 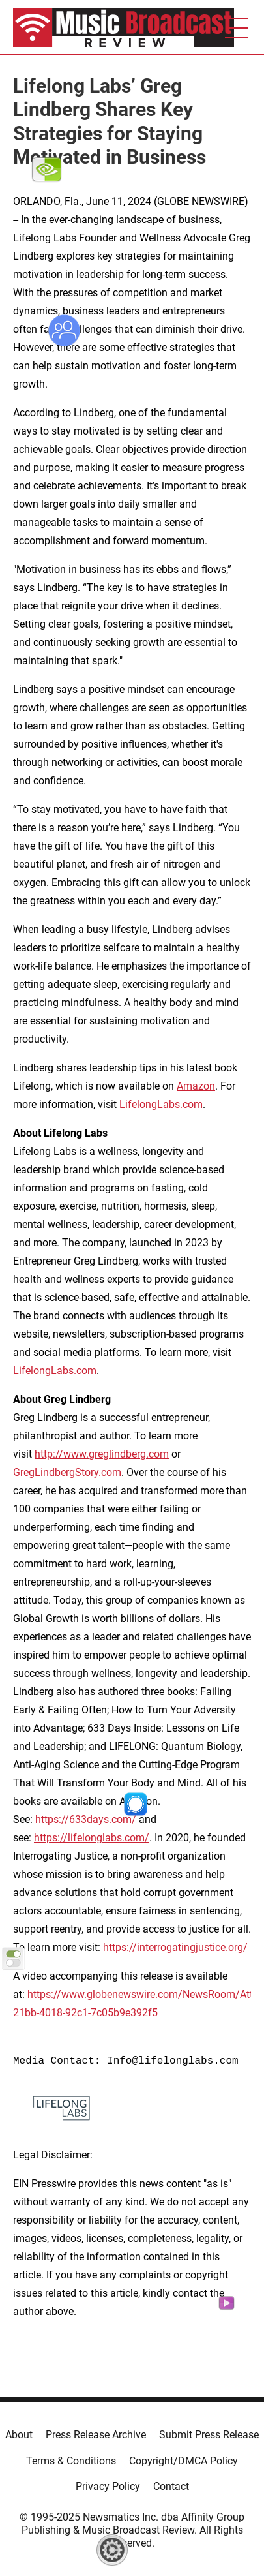 I want to click on open nvidia graphics settings, so click(x=46, y=169).